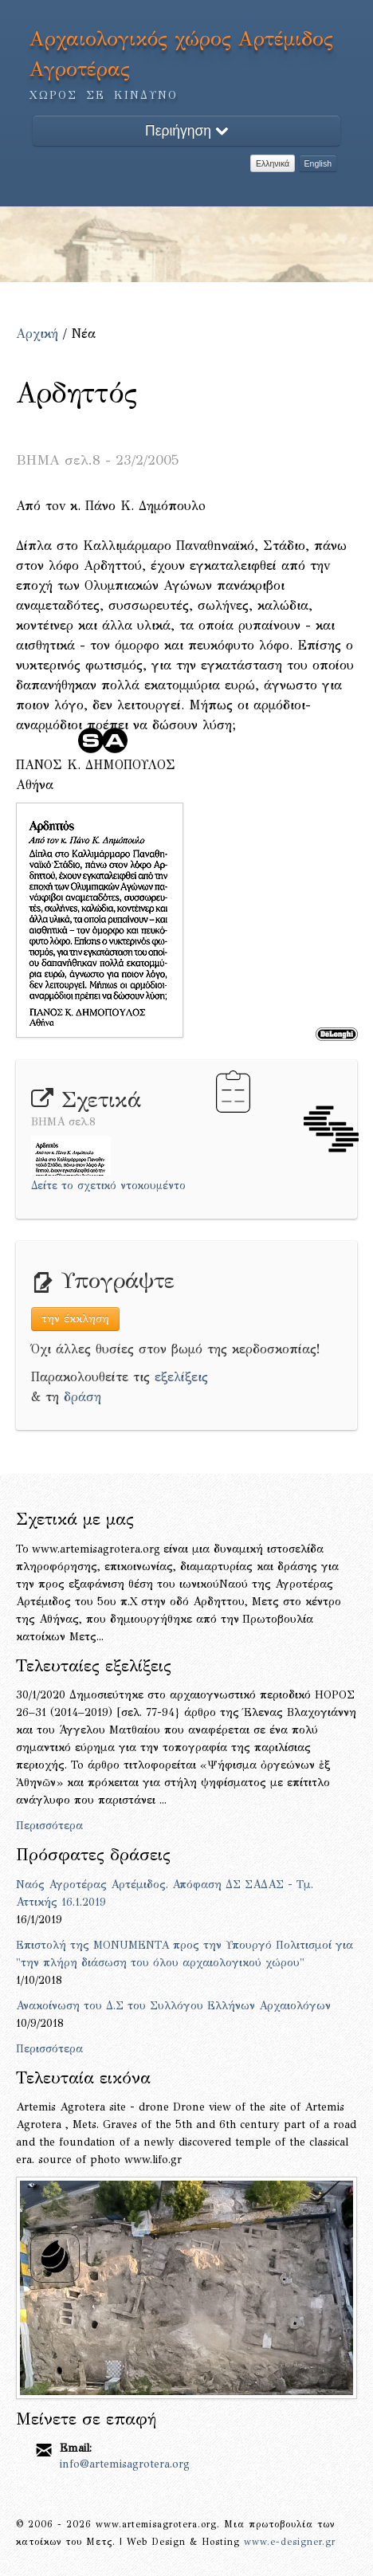 The image size is (373, 2576). I want to click on react hook form library logo, so click(233, 1091).